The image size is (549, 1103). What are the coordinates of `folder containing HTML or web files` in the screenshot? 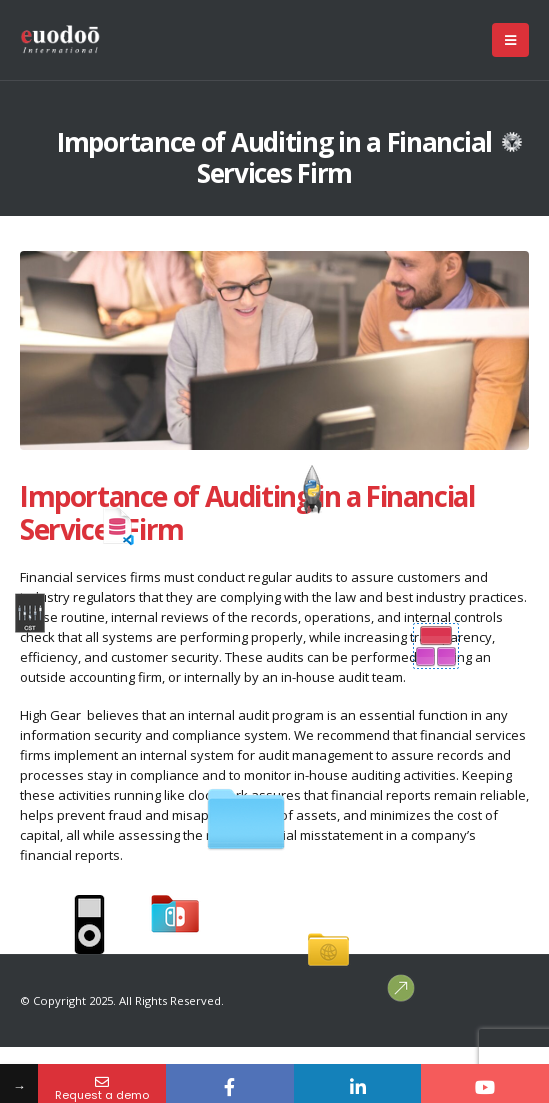 It's located at (328, 949).